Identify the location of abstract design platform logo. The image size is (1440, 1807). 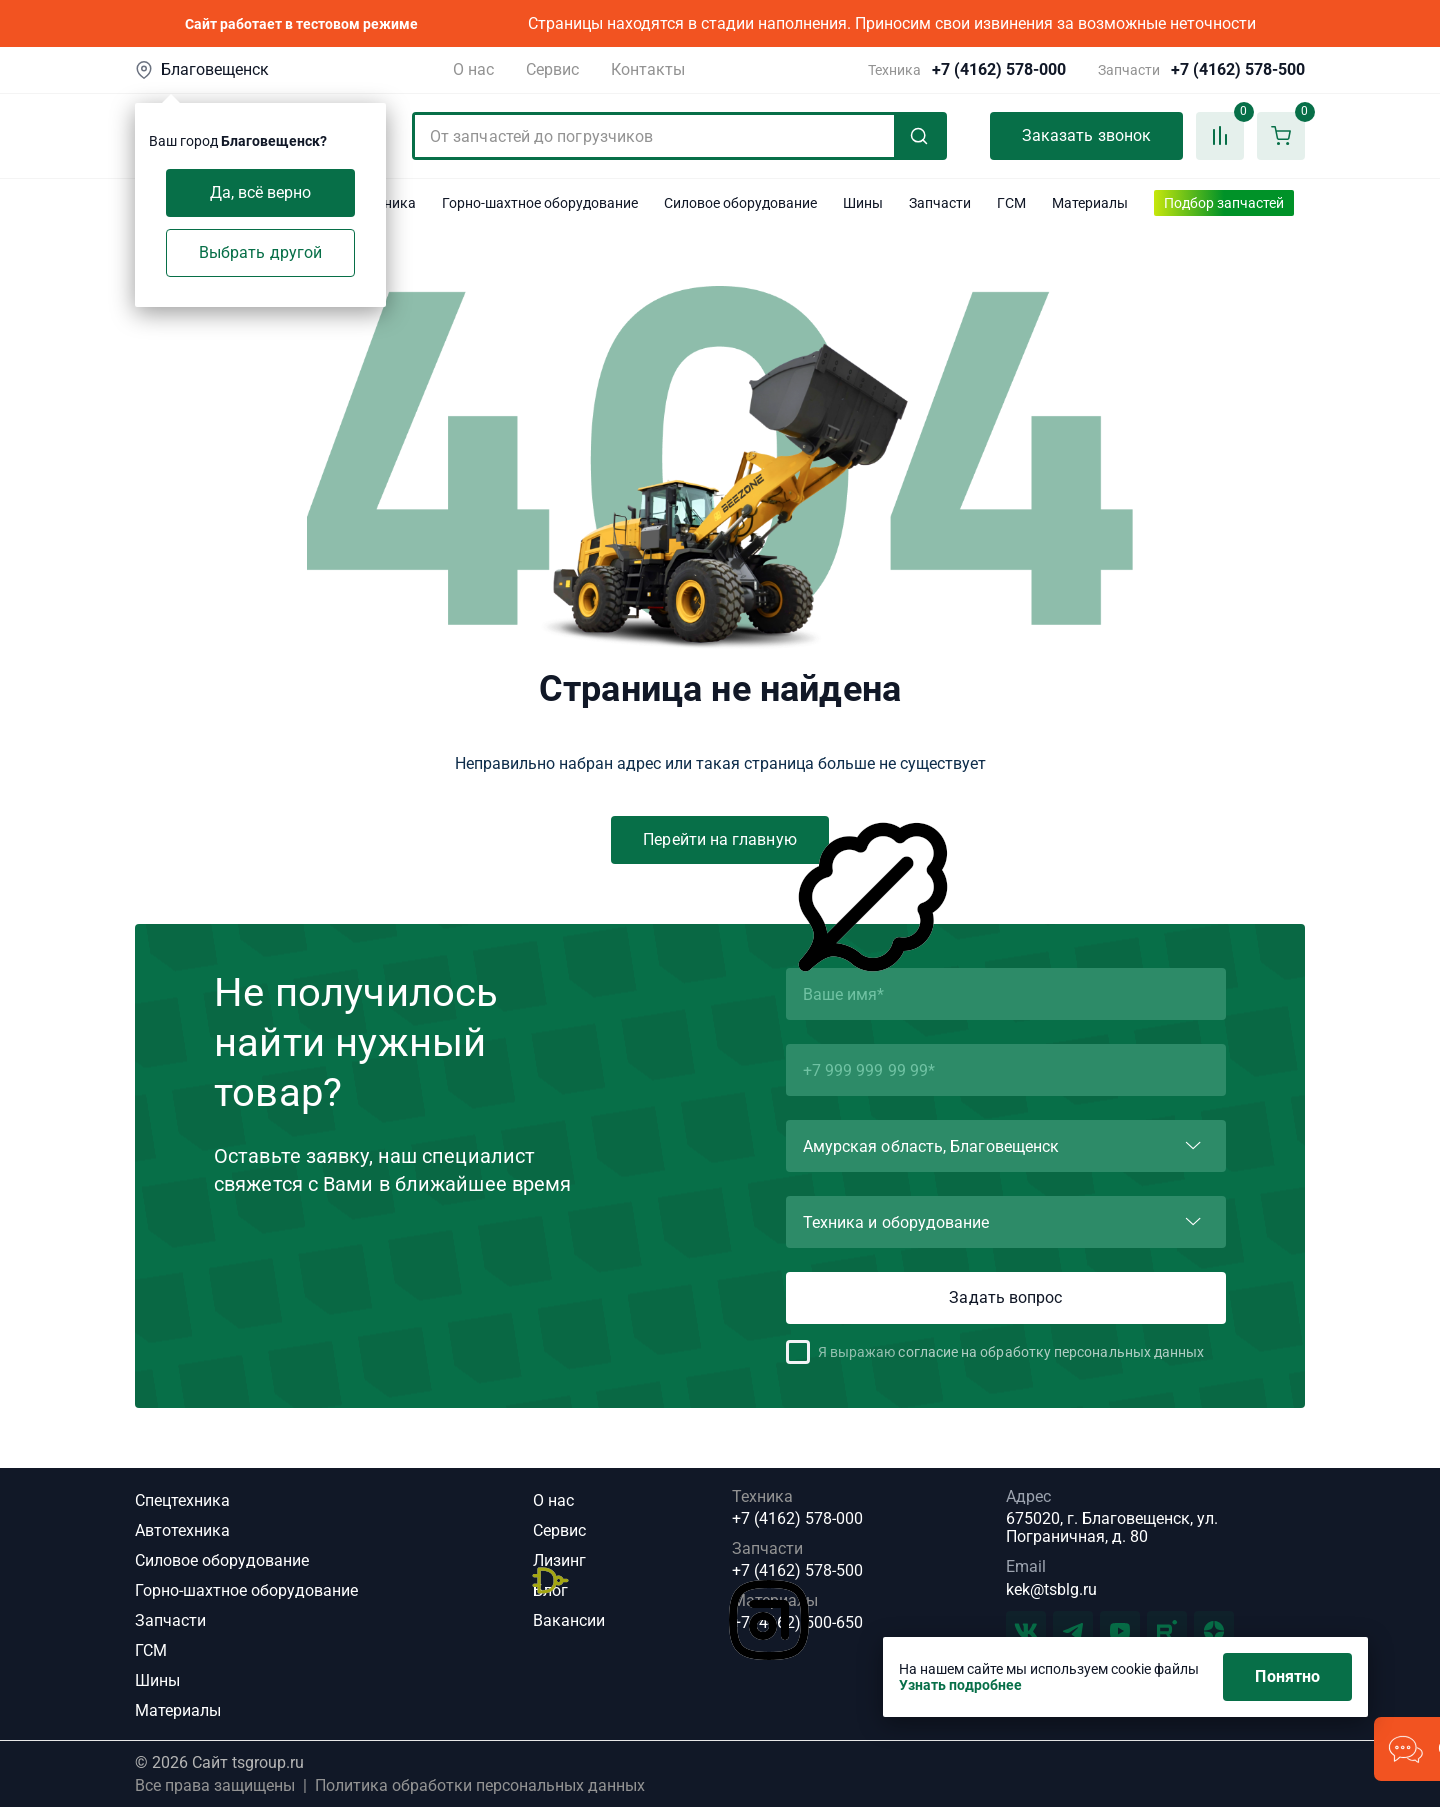
(769, 1620).